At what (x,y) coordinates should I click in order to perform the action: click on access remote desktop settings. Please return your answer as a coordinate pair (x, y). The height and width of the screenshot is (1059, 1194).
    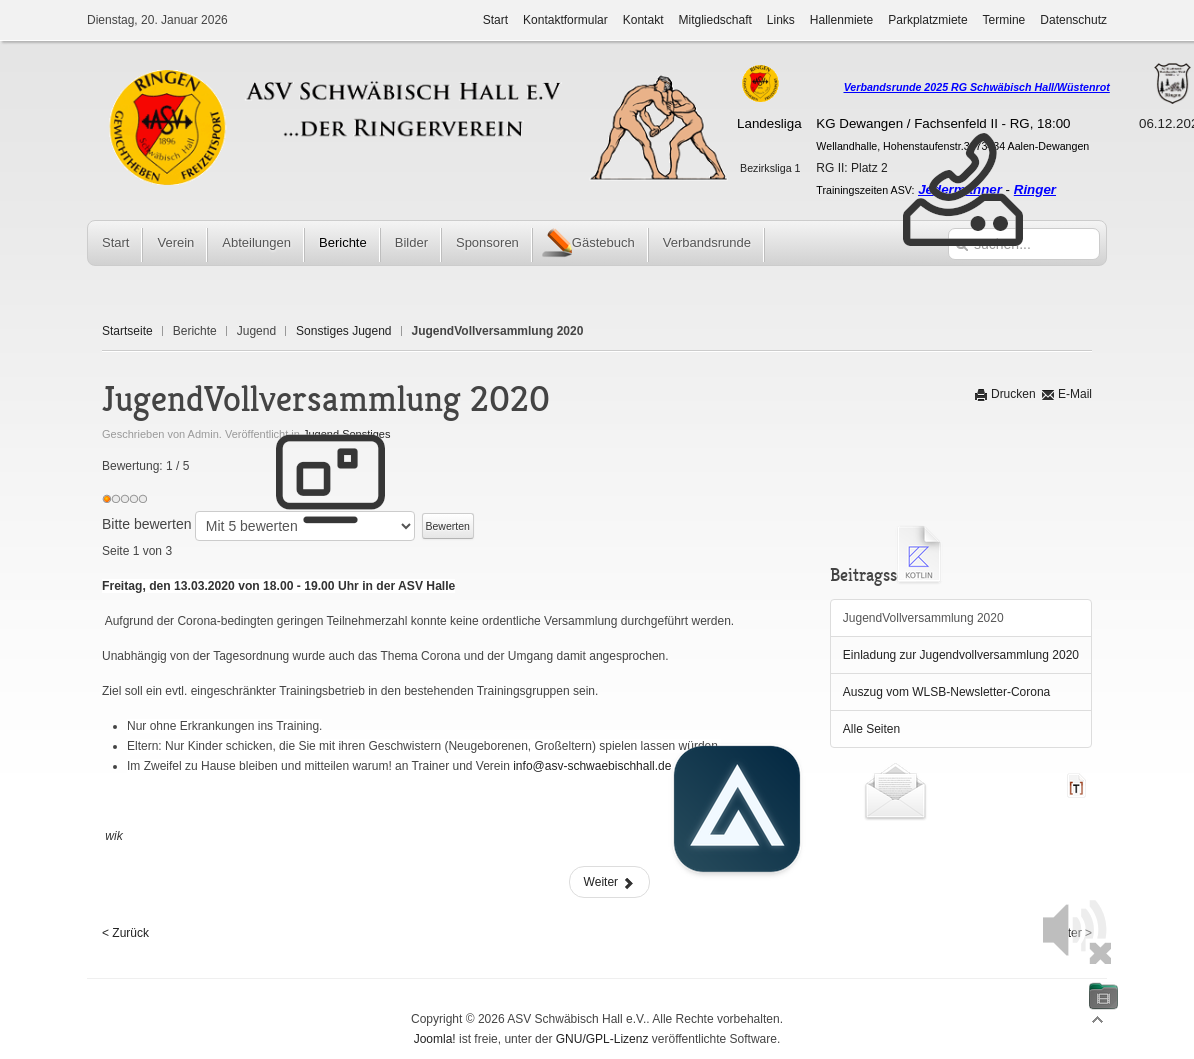
    Looking at the image, I should click on (330, 475).